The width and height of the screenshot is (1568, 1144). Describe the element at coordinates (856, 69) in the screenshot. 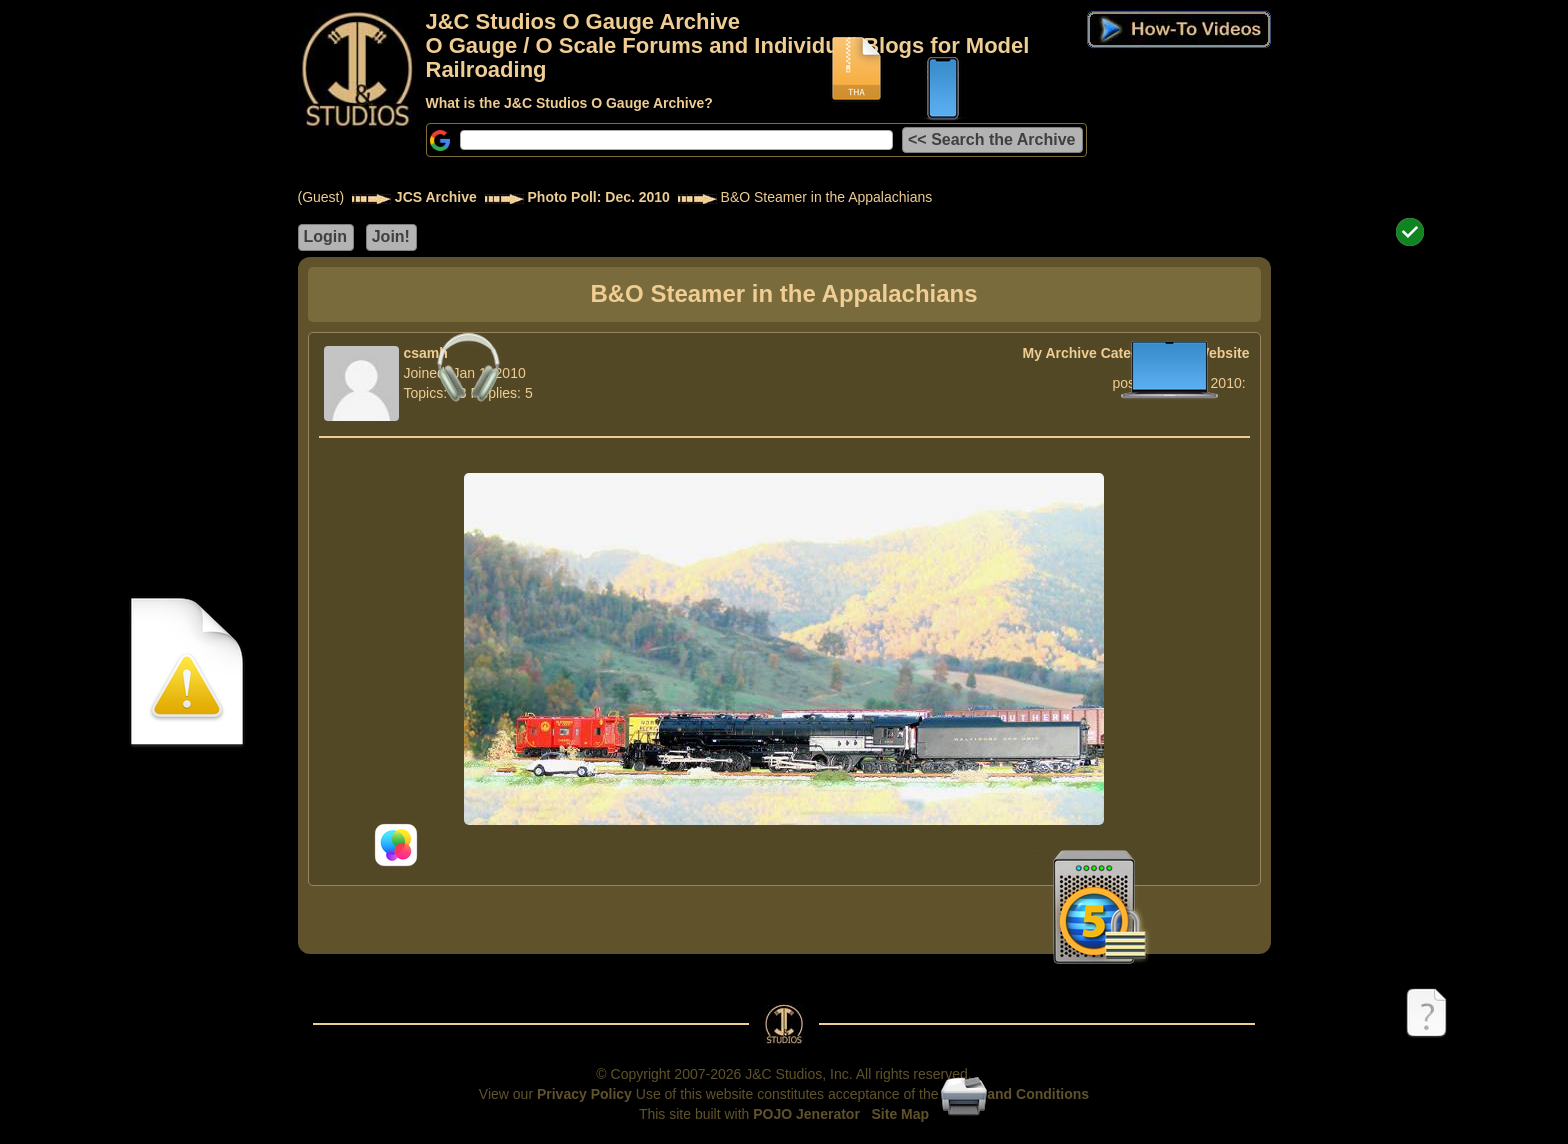

I see `a compressed archive file in THA format` at that location.